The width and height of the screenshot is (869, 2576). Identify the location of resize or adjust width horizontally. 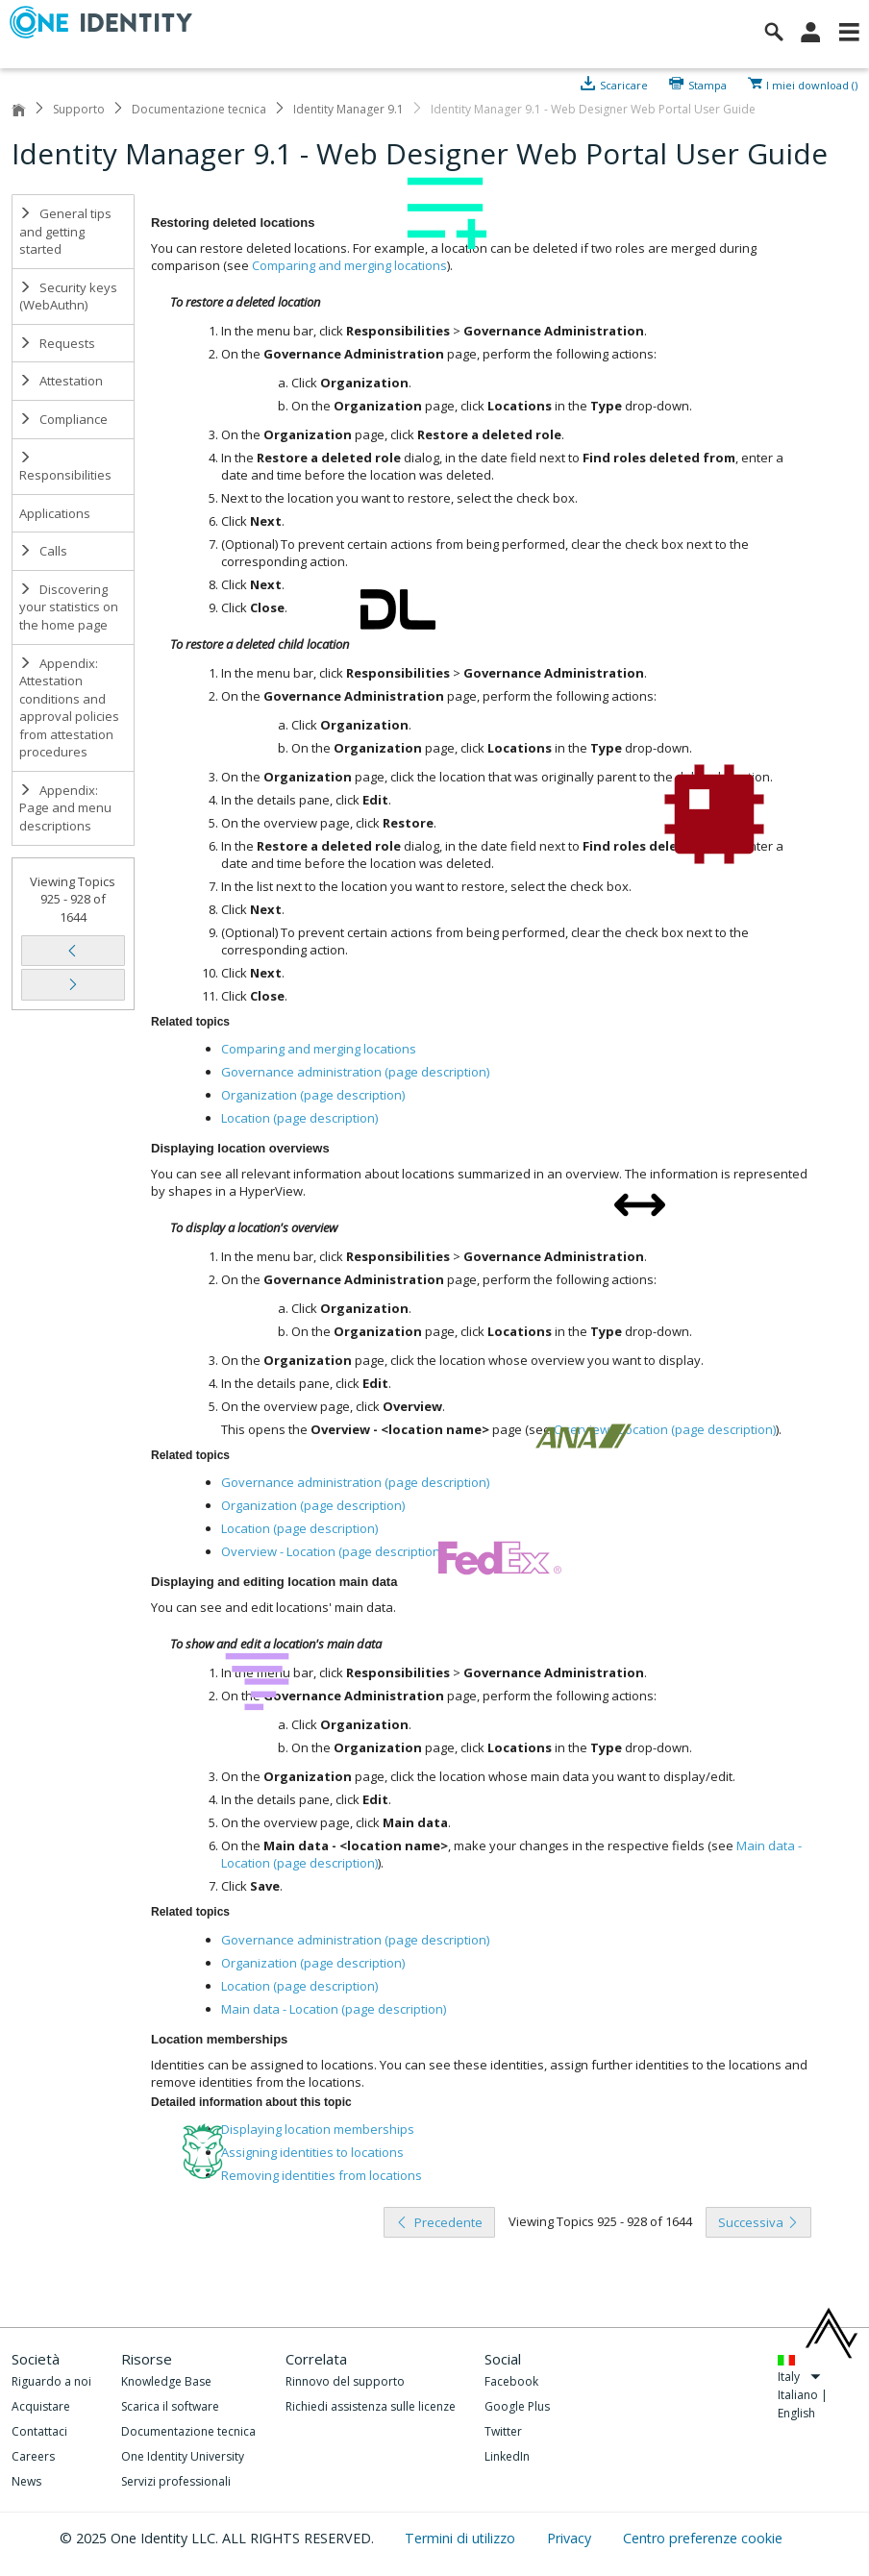
(639, 1204).